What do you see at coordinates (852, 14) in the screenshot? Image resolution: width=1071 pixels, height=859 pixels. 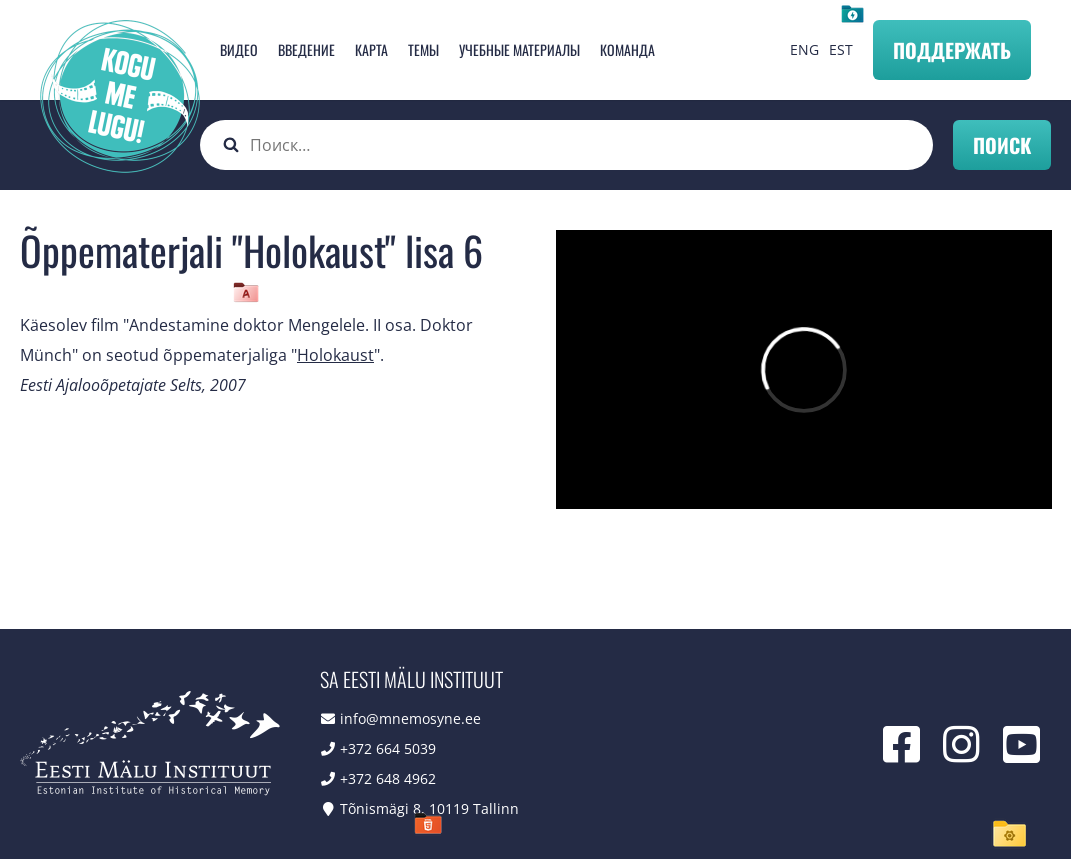 I see `open fastapi project folder` at bounding box center [852, 14].